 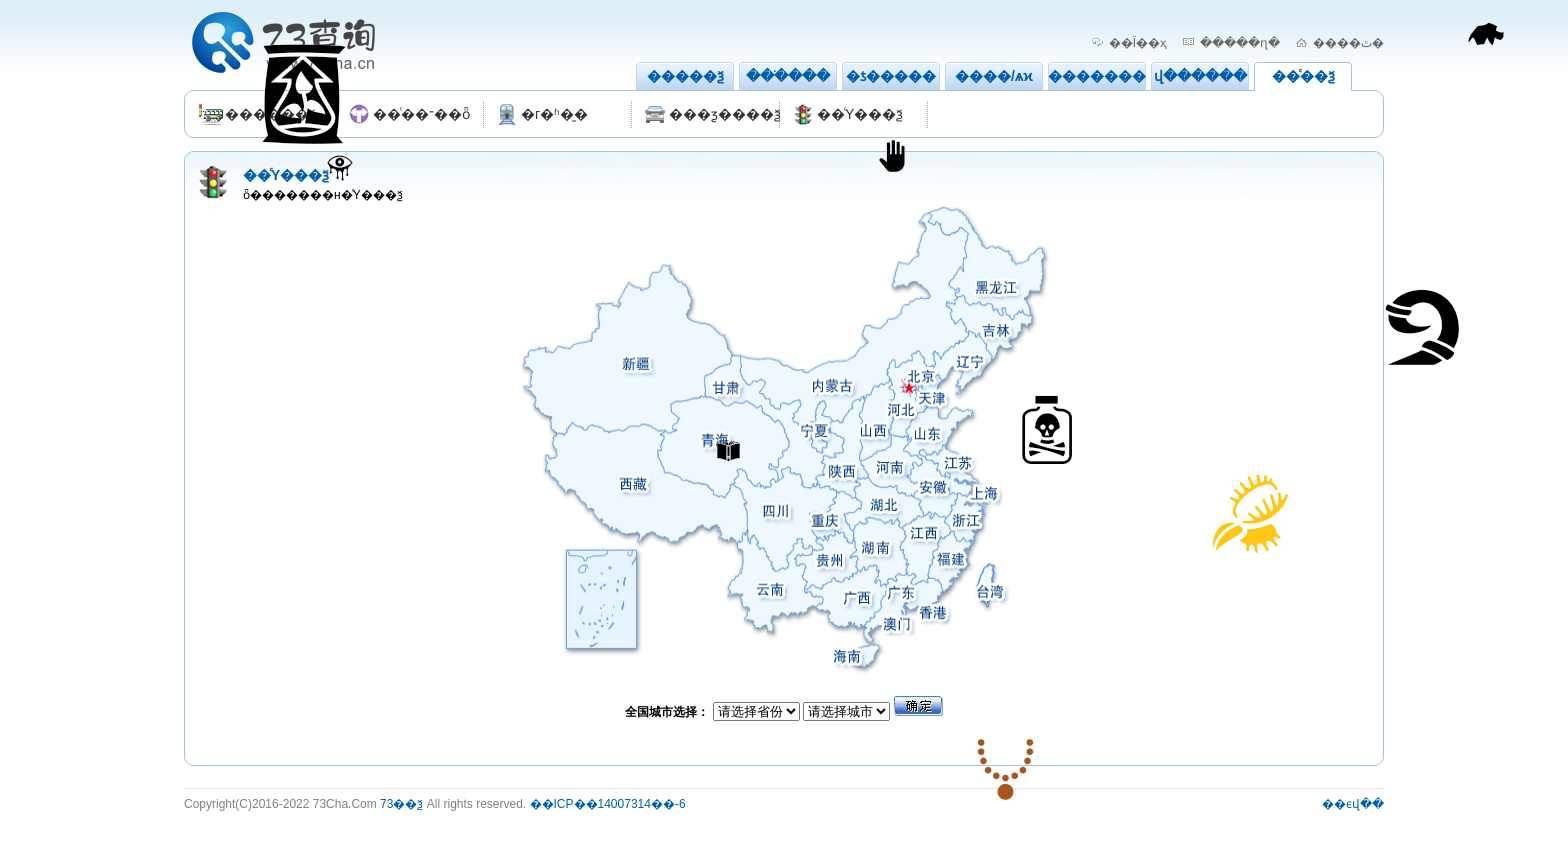 What do you see at coordinates (340, 168) in the screenshot?
I see `indicates a horror or gore content warning` at bounding box center [340, 168].